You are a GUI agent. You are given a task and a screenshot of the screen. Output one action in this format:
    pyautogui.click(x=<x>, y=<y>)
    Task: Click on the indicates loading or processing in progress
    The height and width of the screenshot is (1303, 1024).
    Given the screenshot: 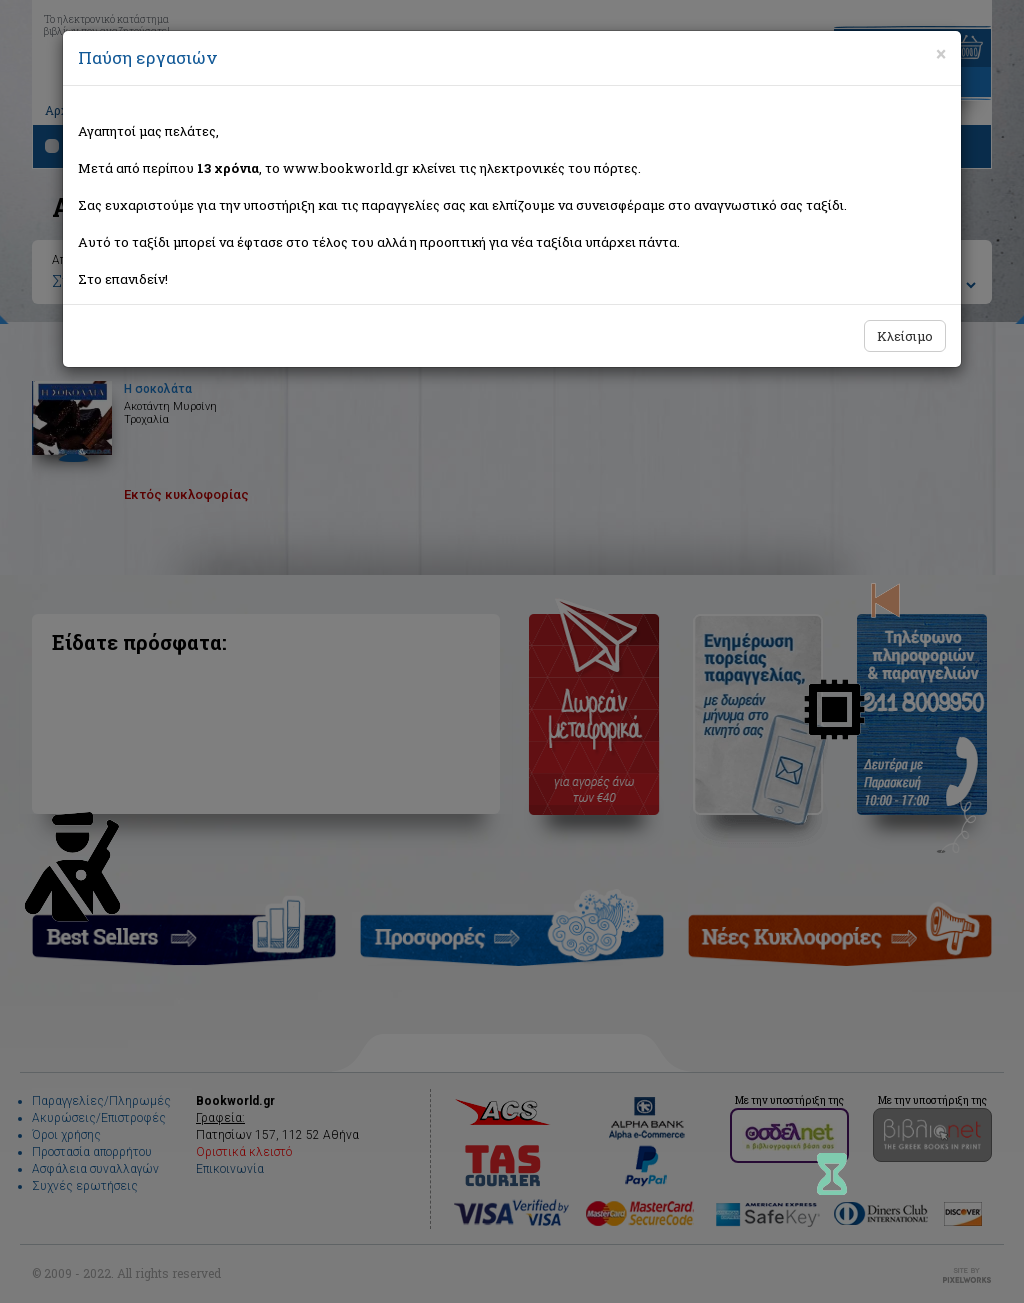 What is the action you would take?
    pyautogui.click(x=832, y=1174)
    